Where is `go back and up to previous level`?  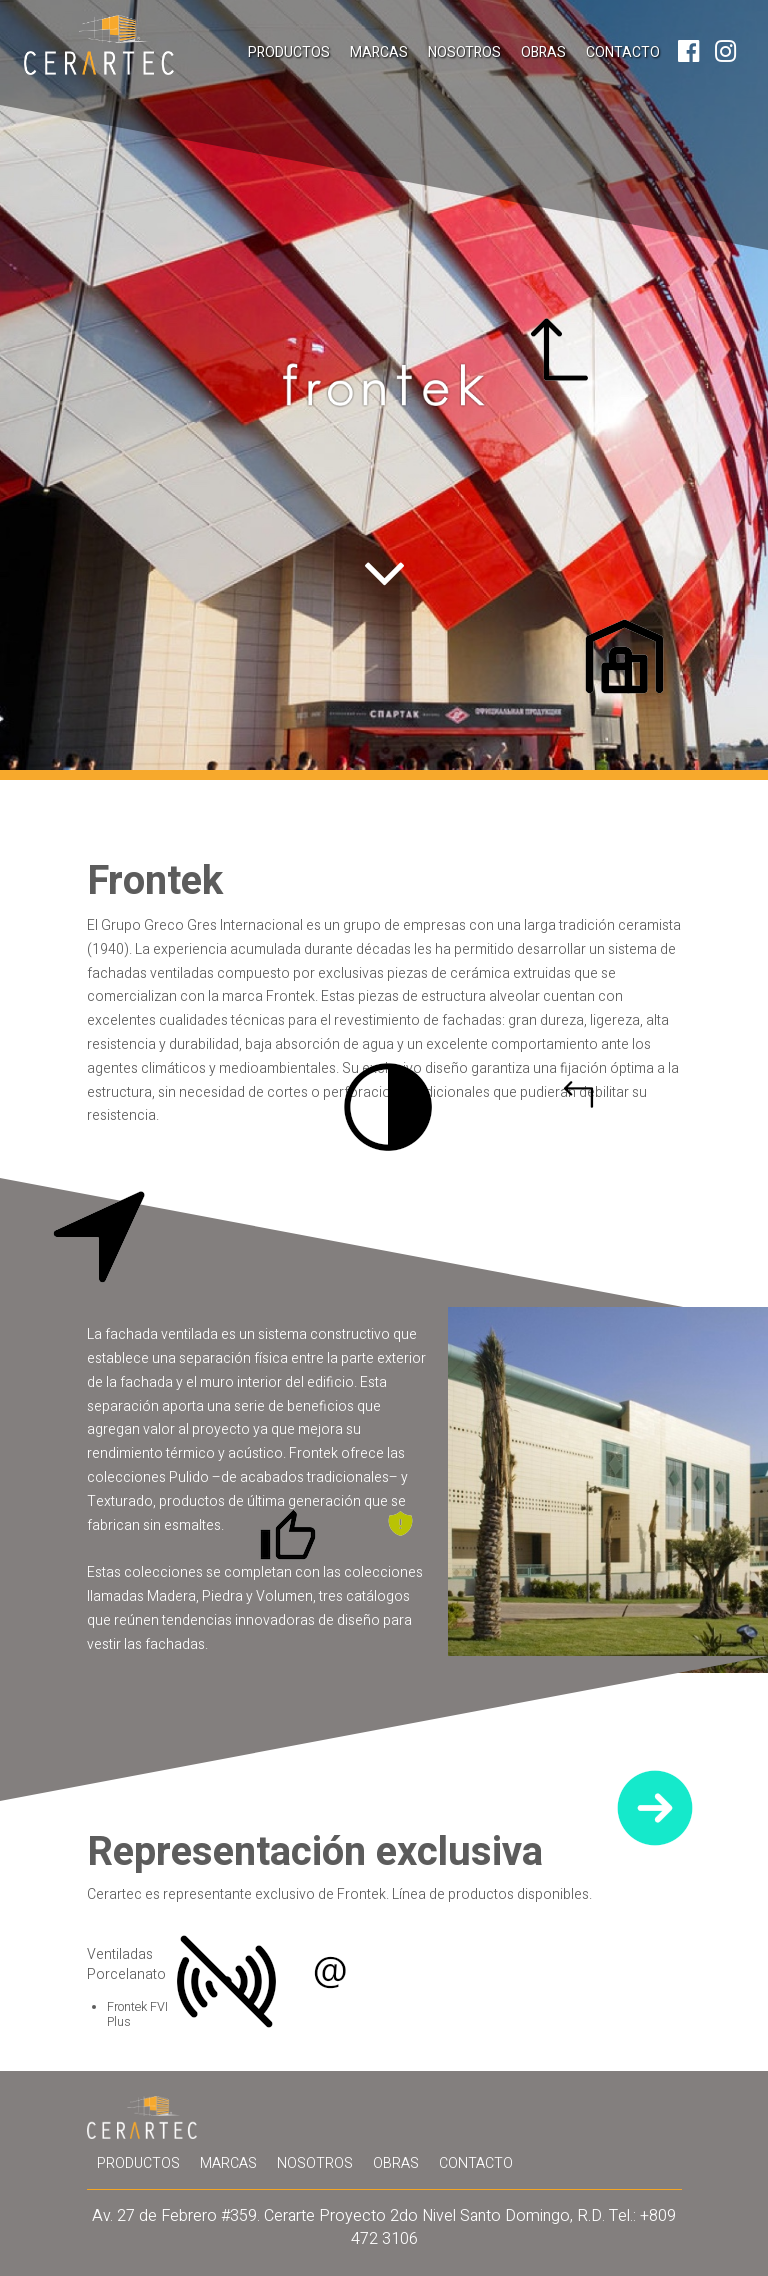 go back and up to previous level is located at coordinates (559, 349).